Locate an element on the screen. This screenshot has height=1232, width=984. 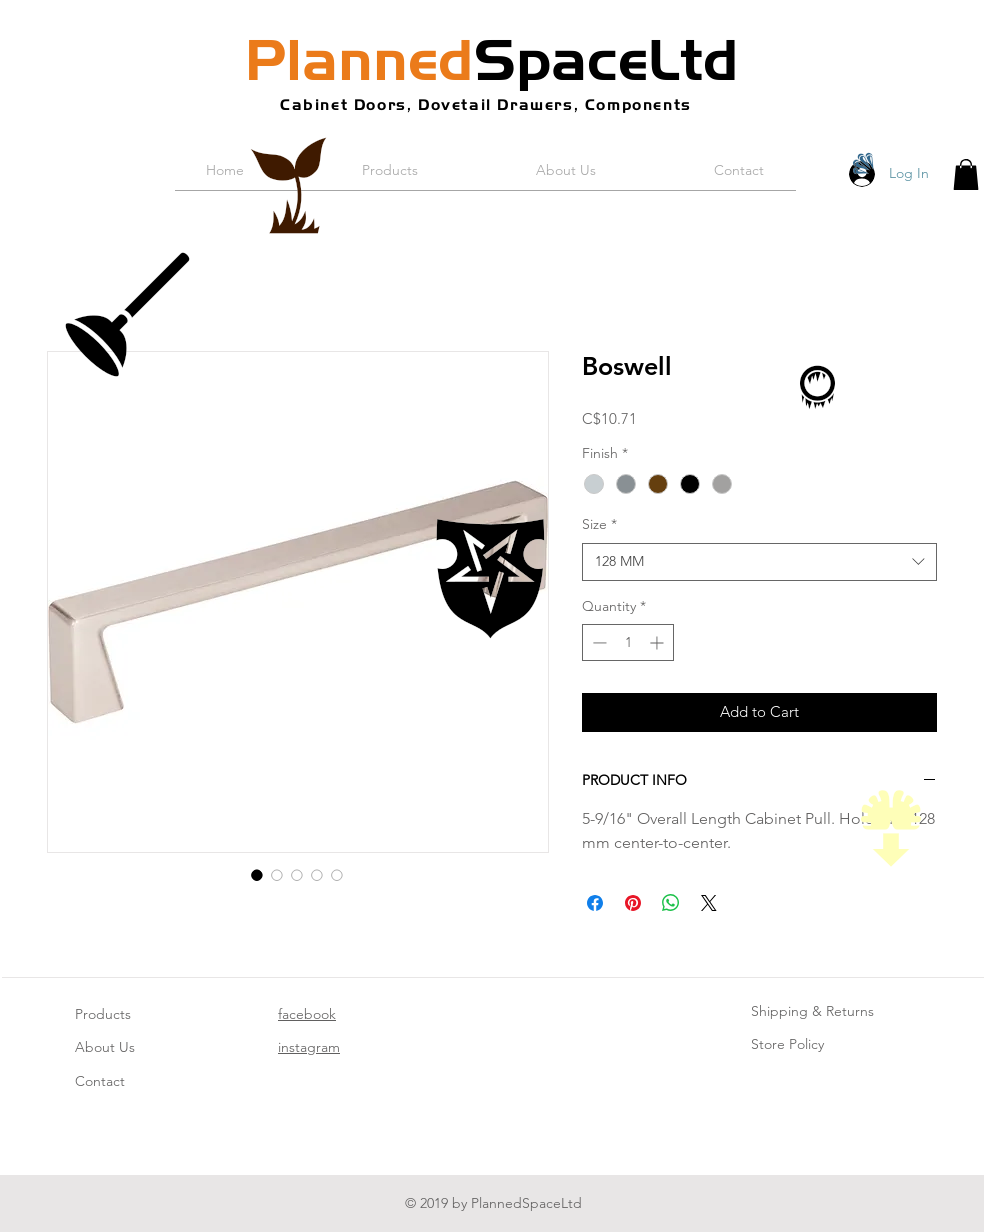
export or download your thoughts and notes is located at coordinates (891, 828).